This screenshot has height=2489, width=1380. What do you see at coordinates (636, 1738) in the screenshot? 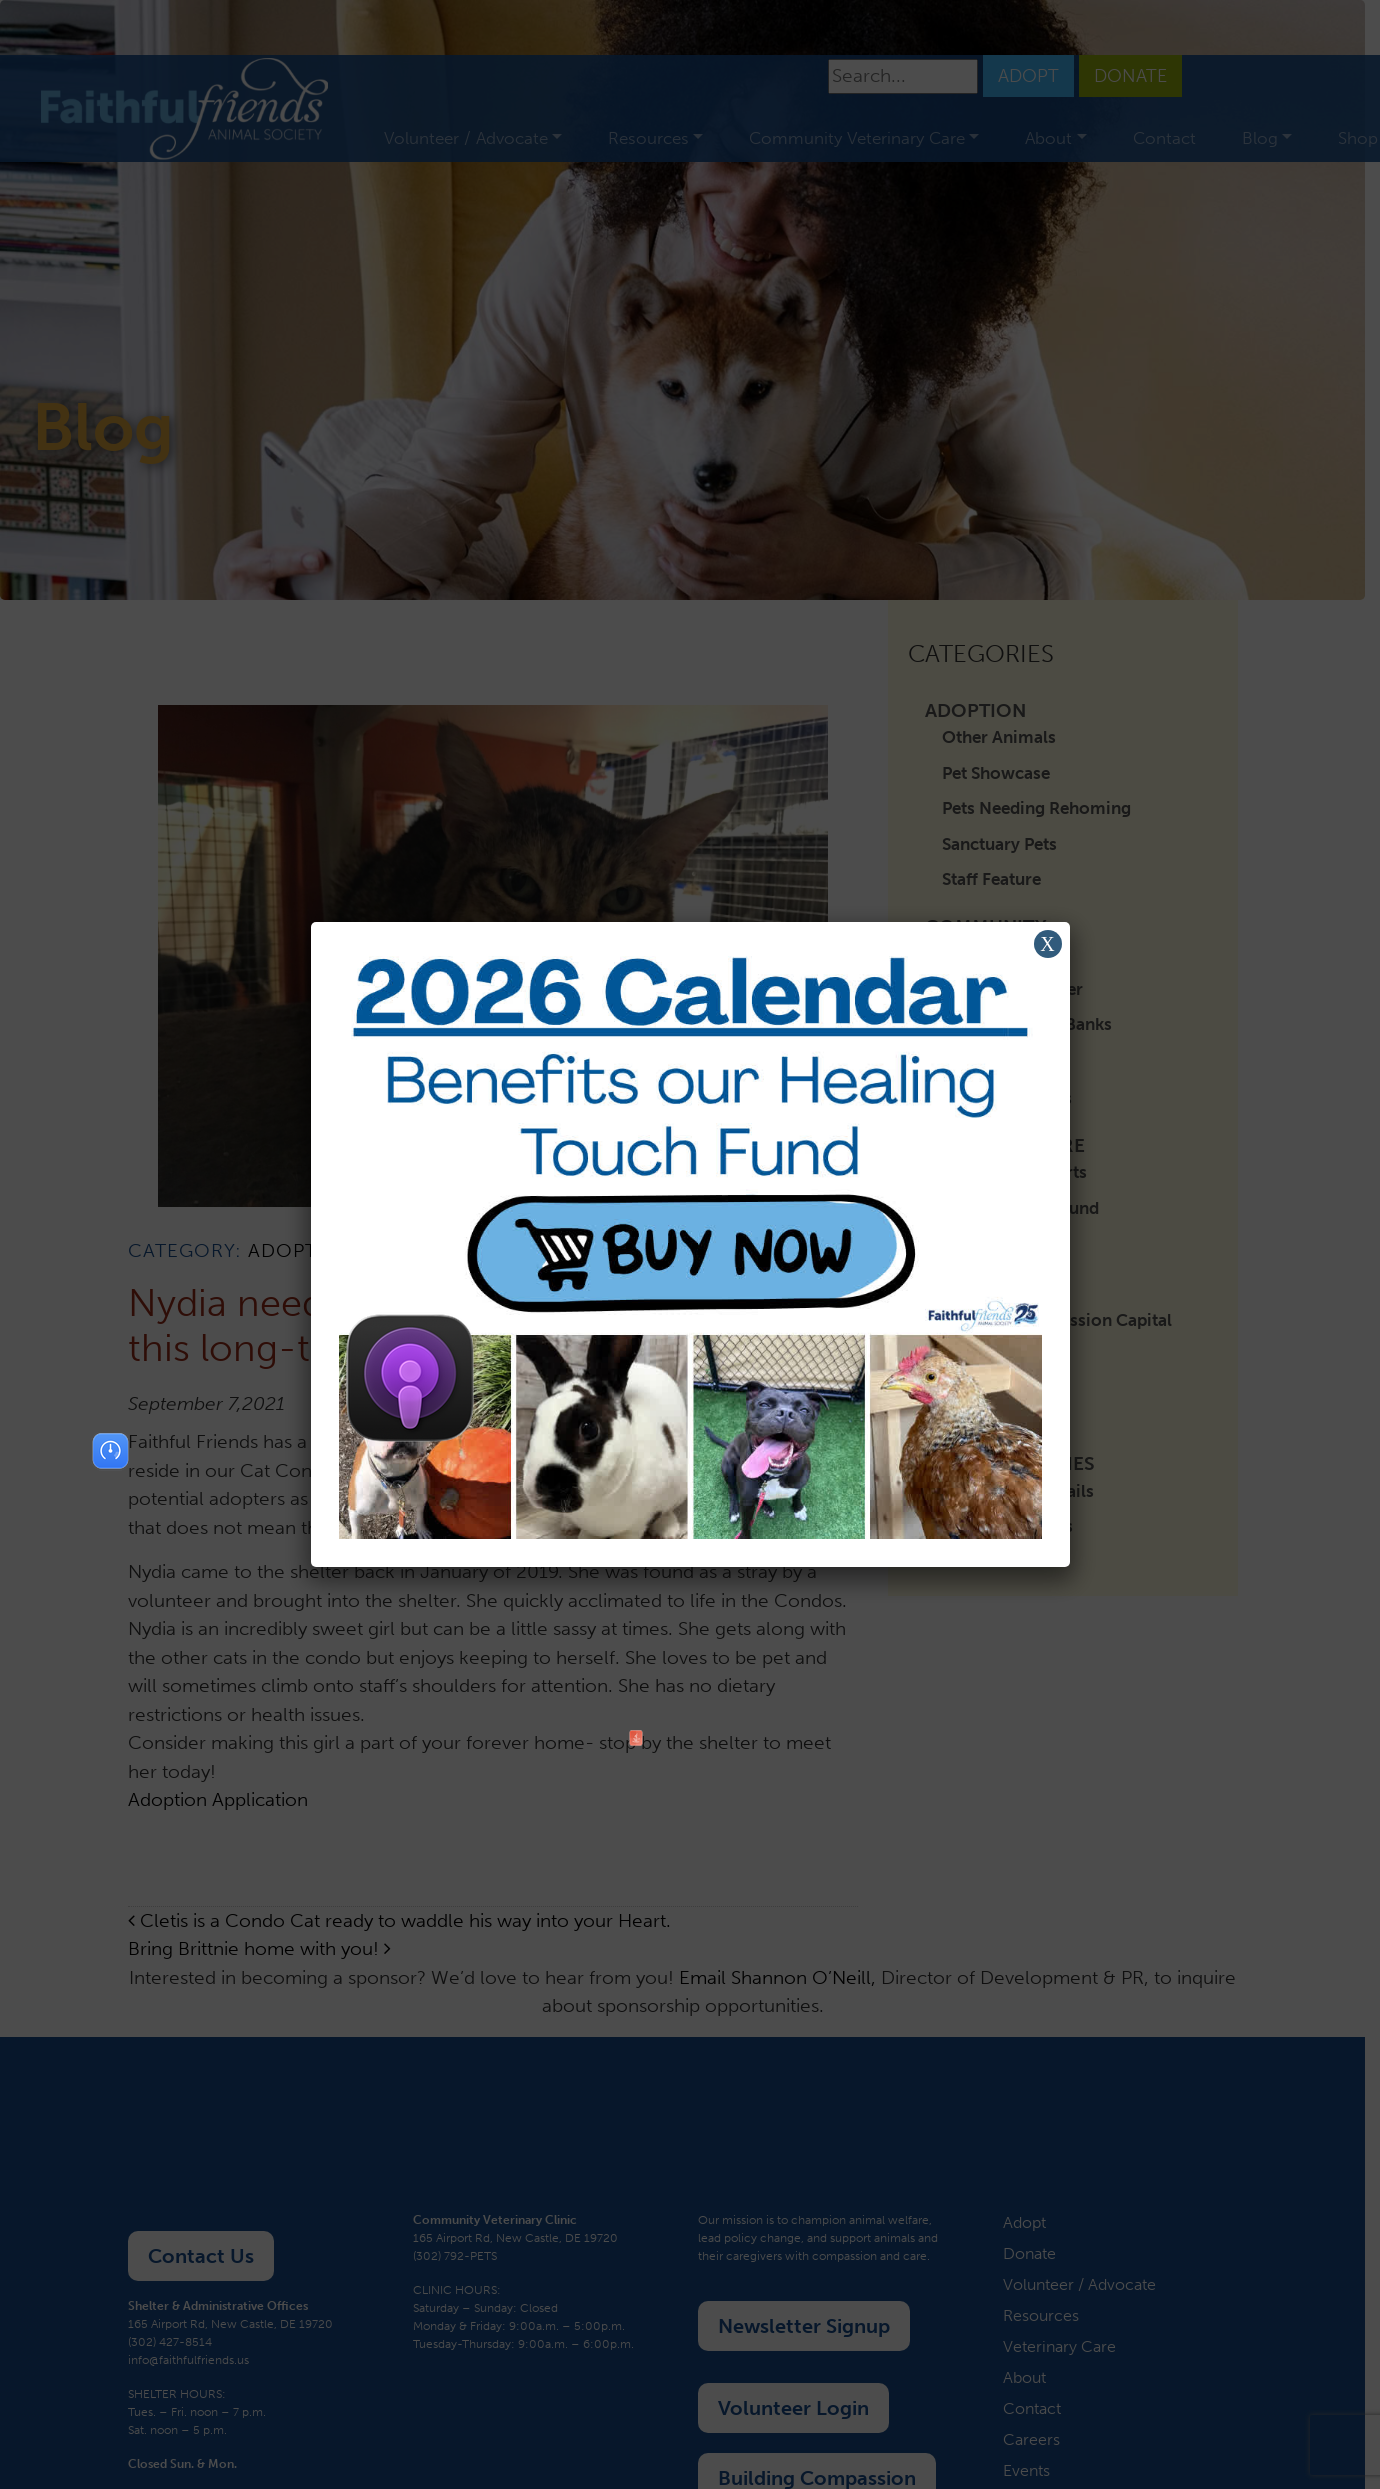
I see `java archive file (.jar)` at bounding box center [636, 1738].